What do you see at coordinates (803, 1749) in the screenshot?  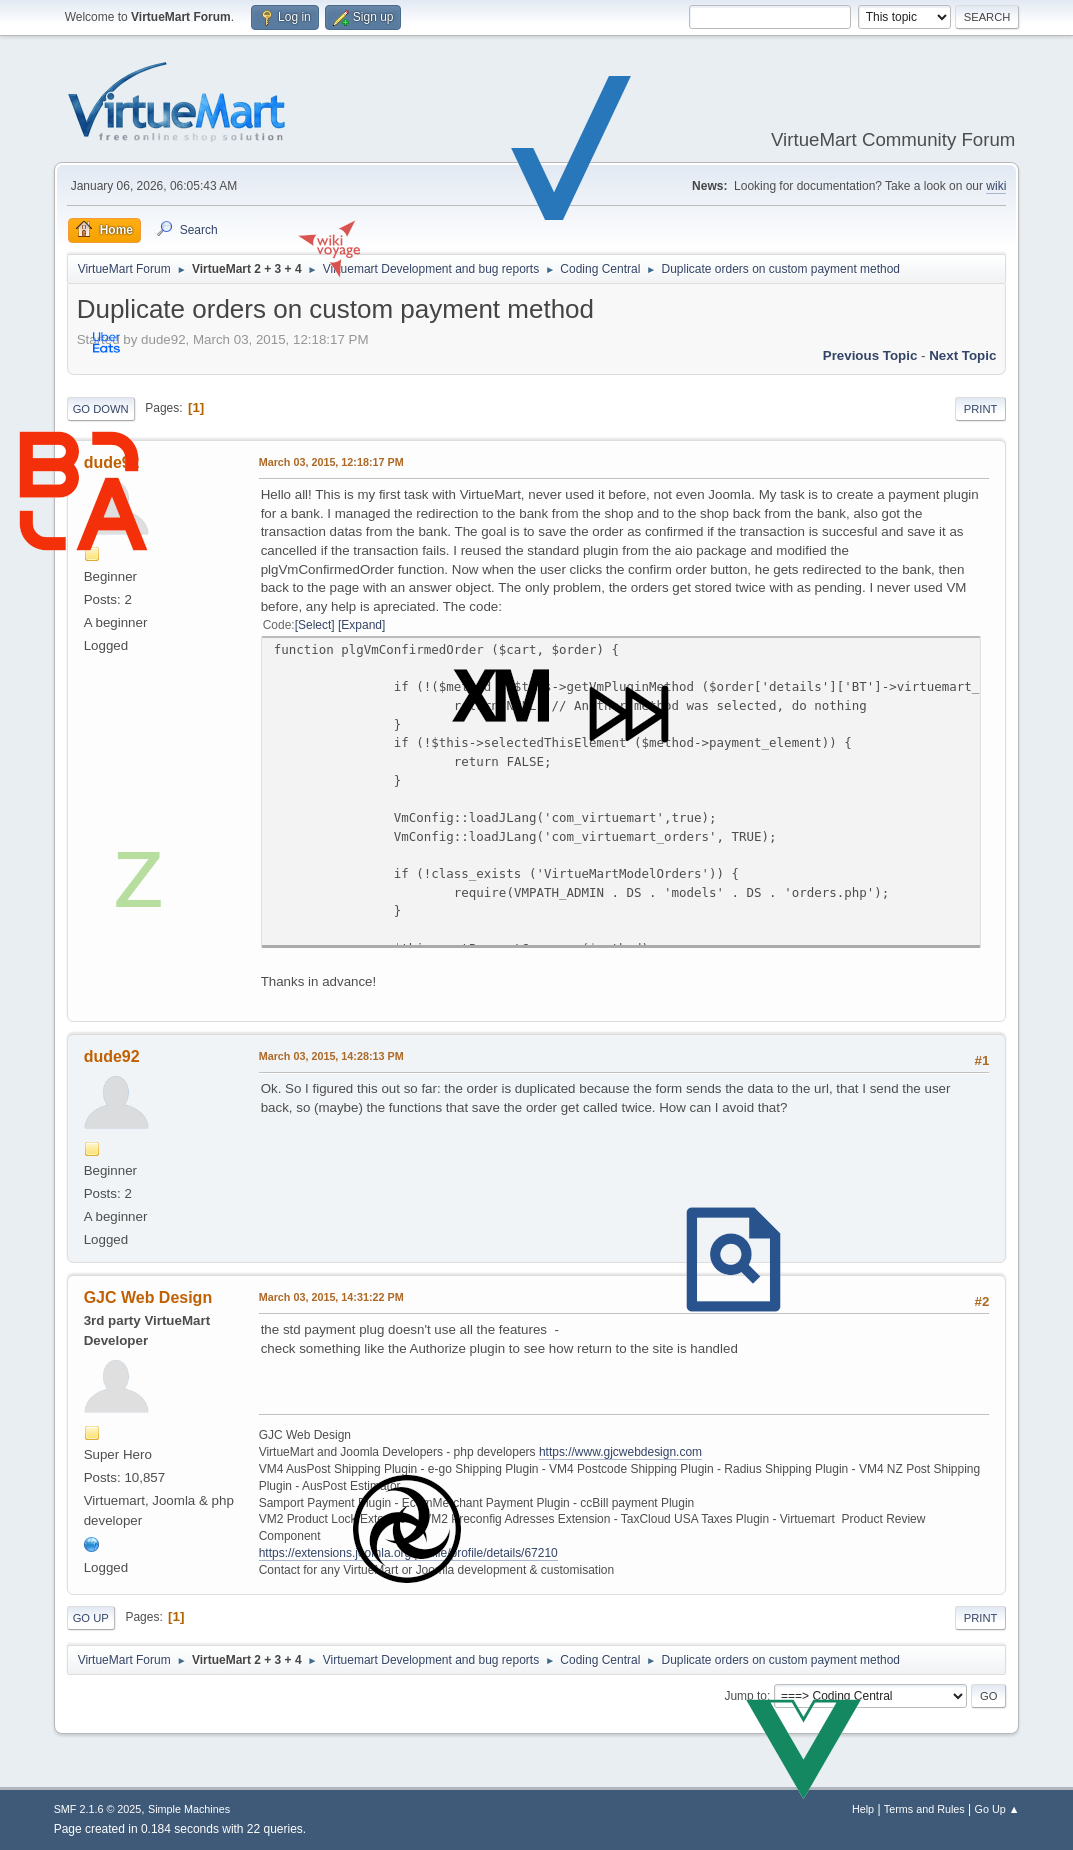 I see `Vue.js framework logo` at bounding box center [803, 1749].